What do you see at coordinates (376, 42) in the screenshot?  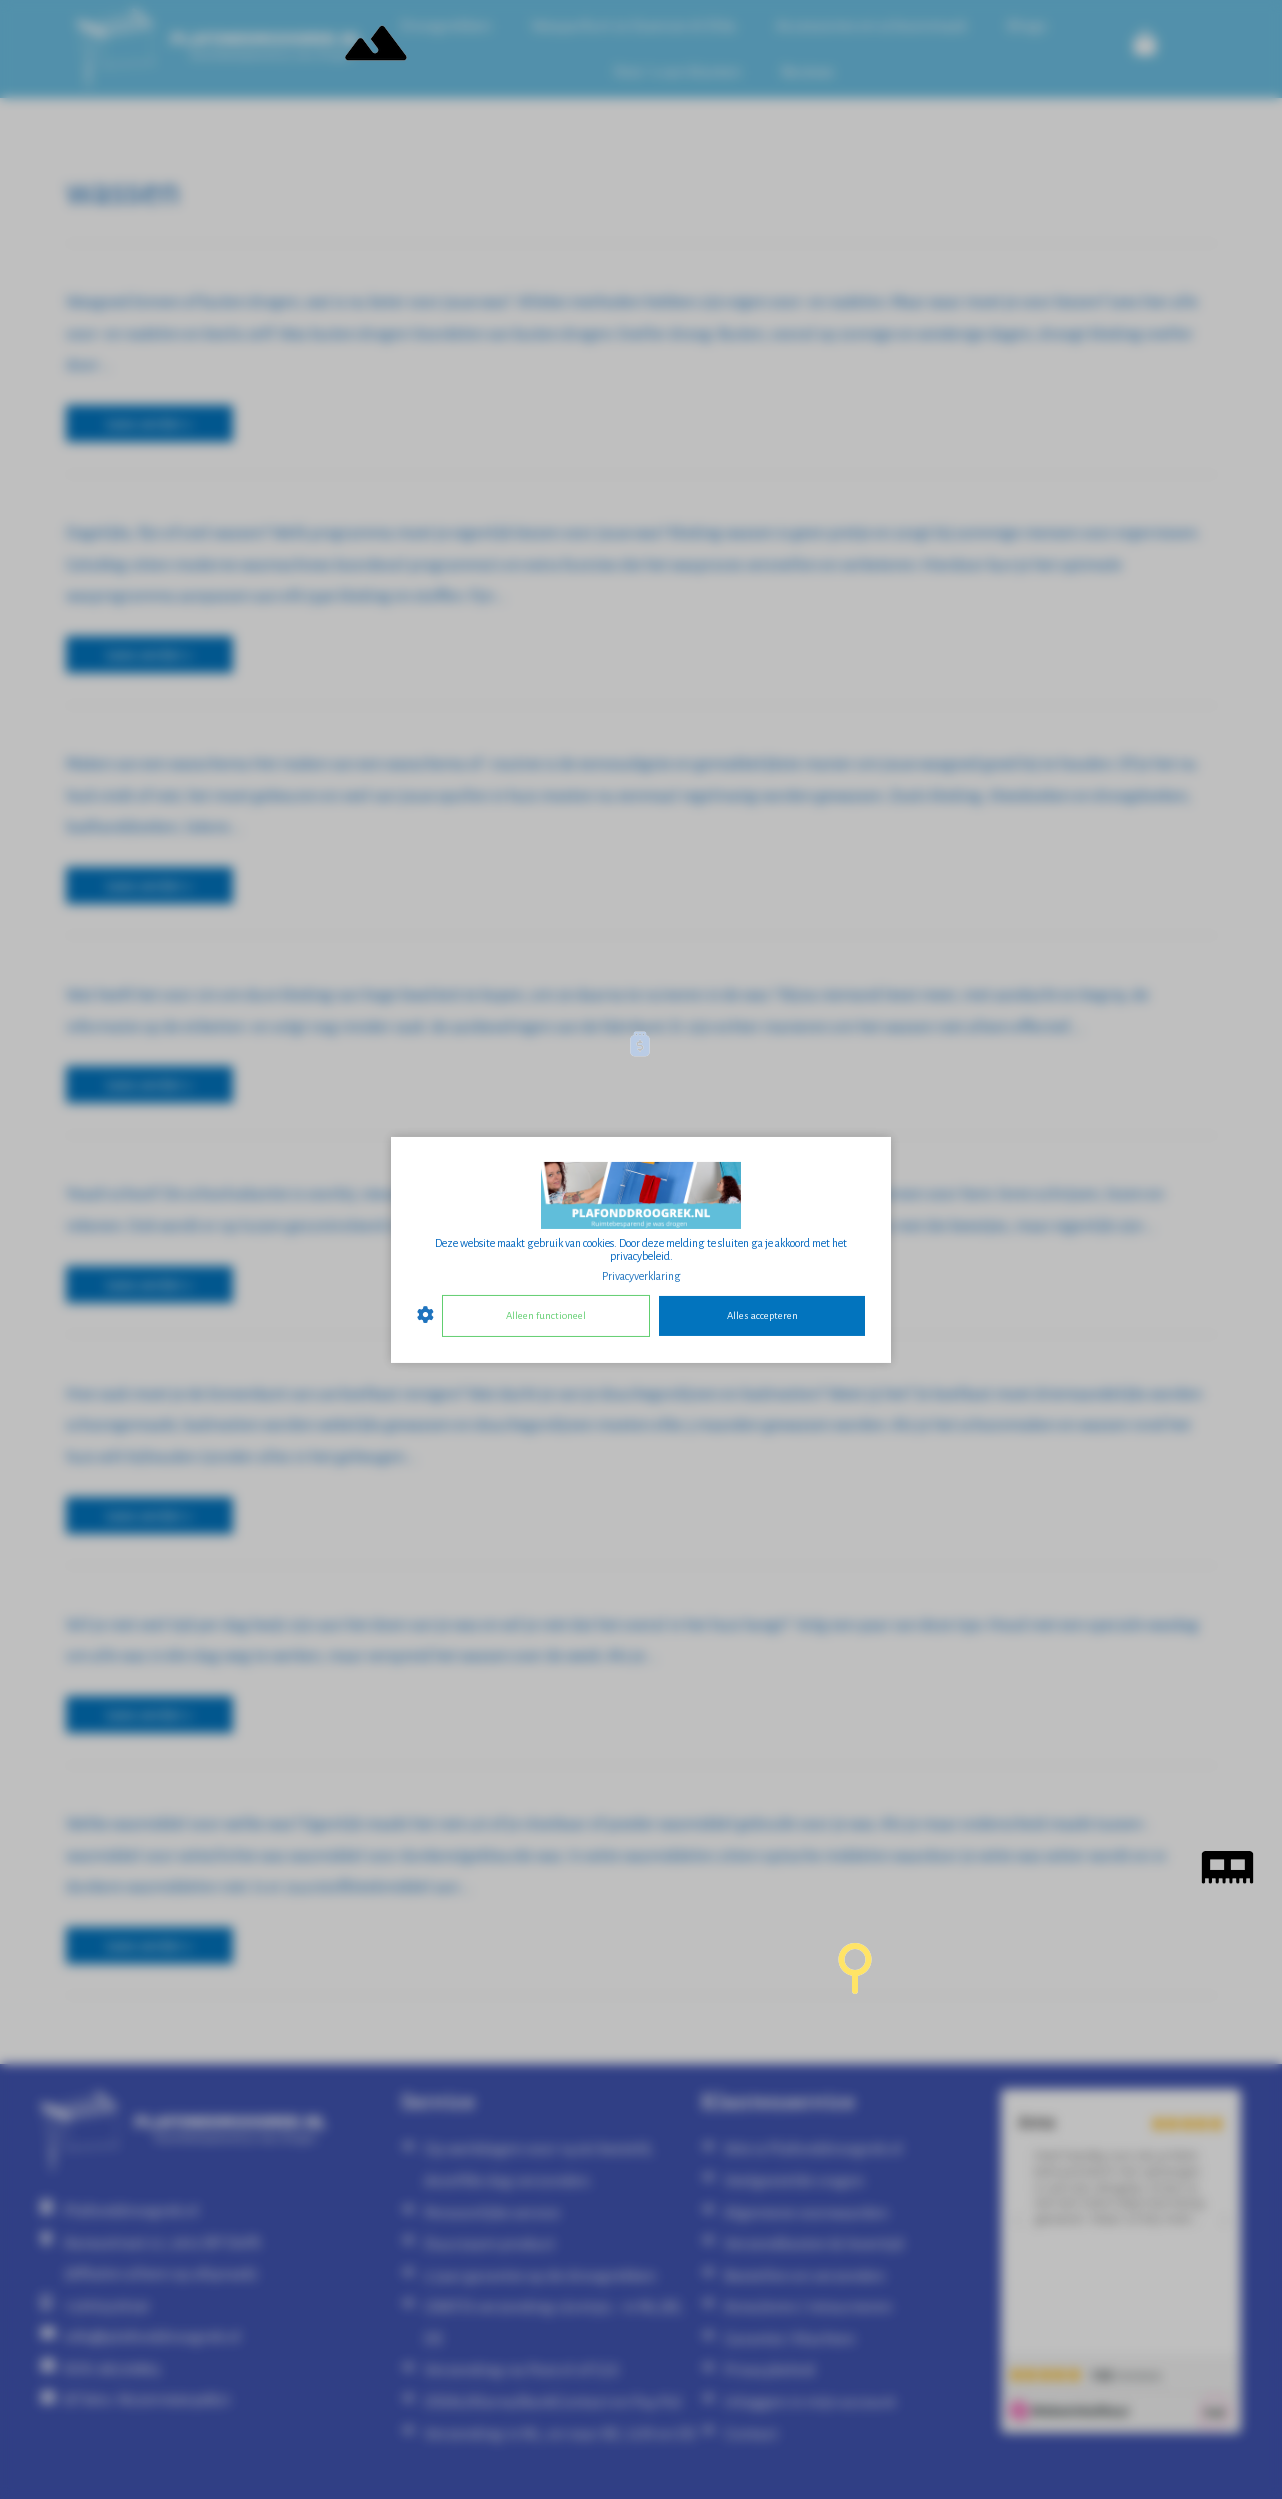 I see `apply a landscape or nature photo filter` at bounding box center [376, 42].